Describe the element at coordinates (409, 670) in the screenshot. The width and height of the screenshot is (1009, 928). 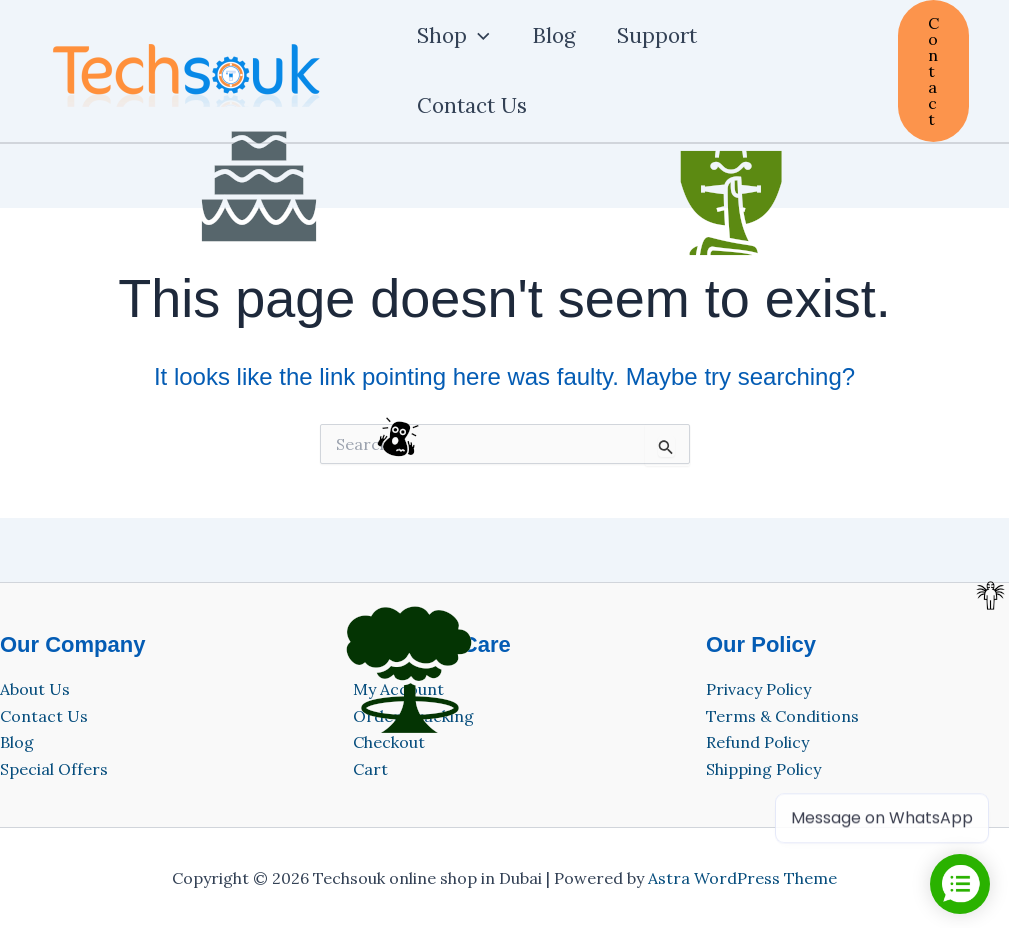
I see `indicates explosion or blast event in game` at that location.